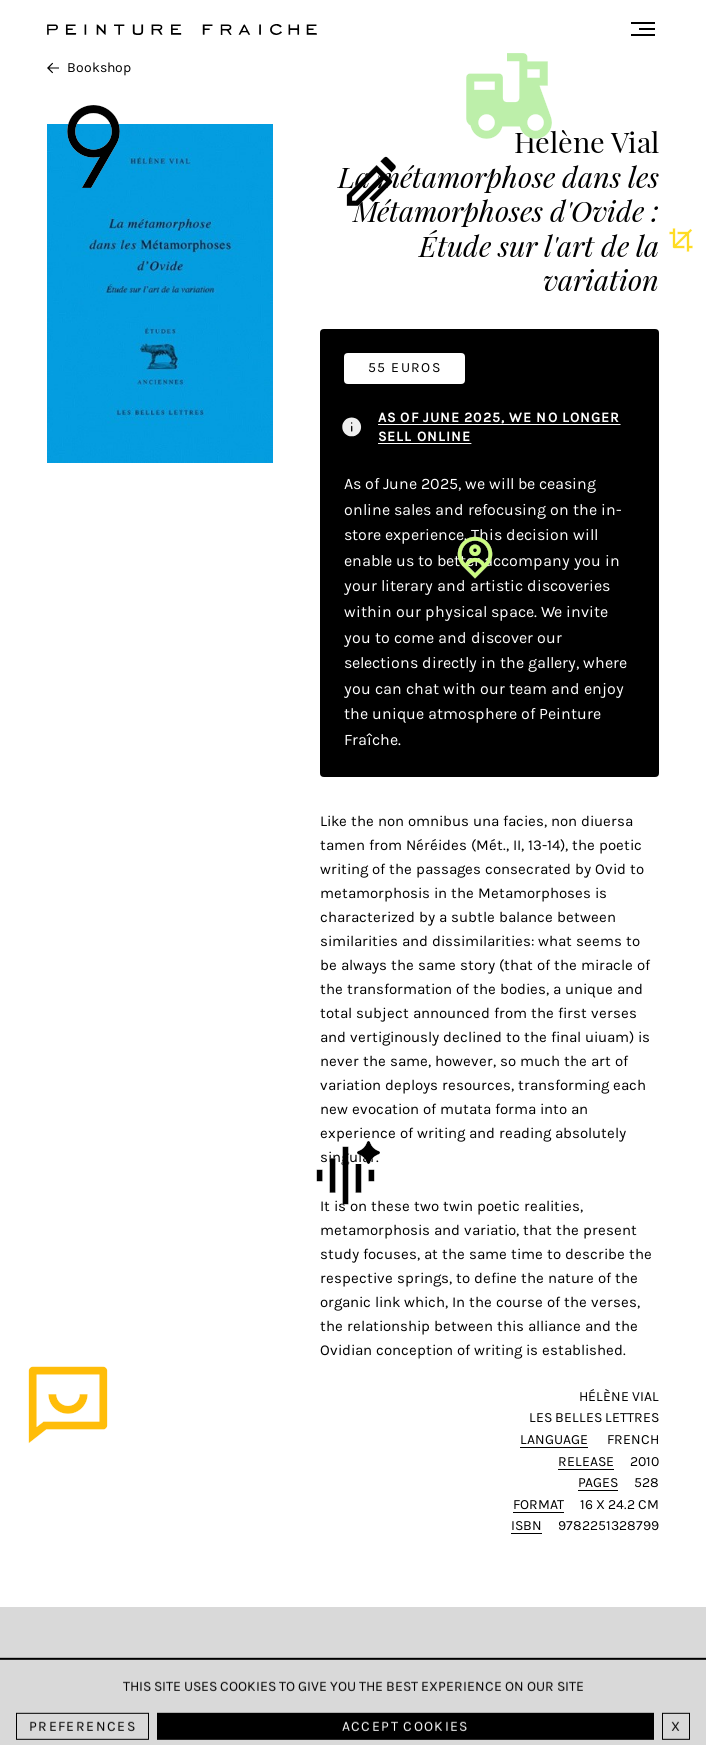 This screenshot has height=1745, width=706. Describe the element at coordinates (507, 98) in the screenshot. I see `select e-bike as transportation mode` at that location.